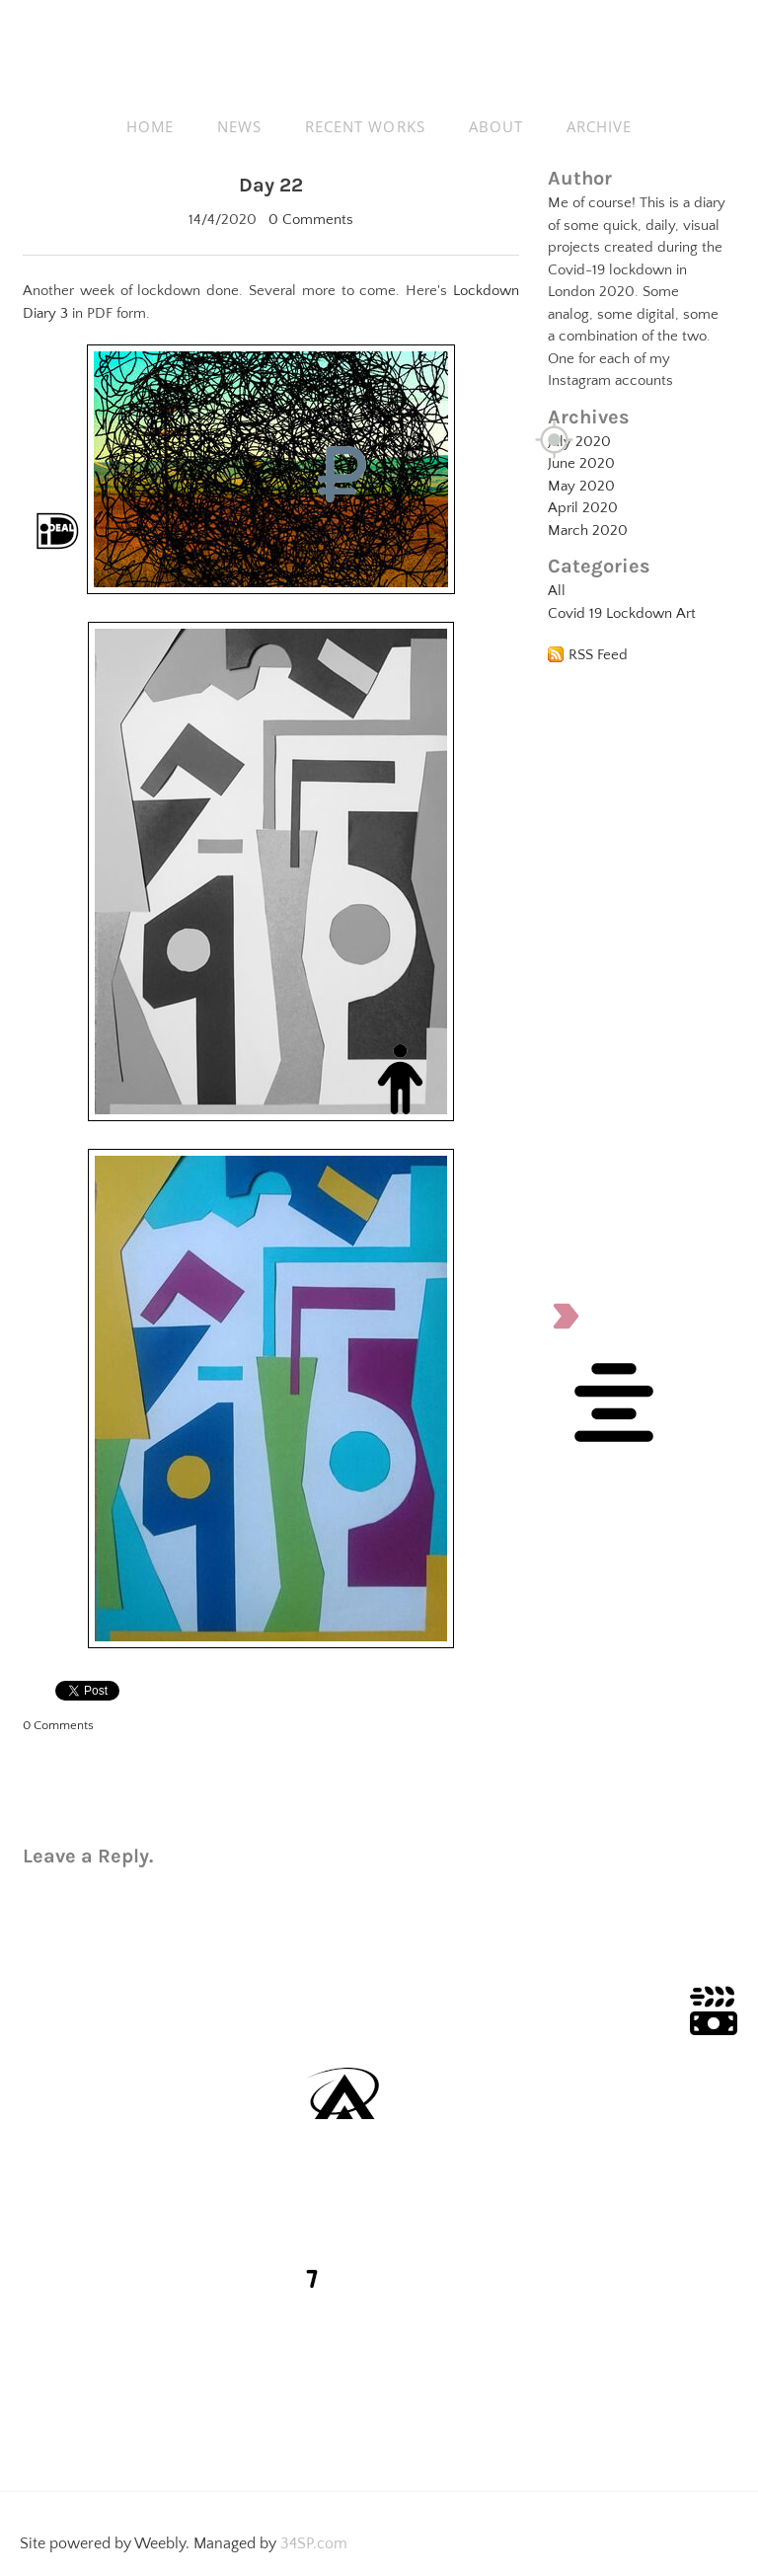 Image resolution: width=758 pixels, height=2576 pixels. Describe the element at coordinates (614, 1402) in the screenshot. I see `center align text` at that location.